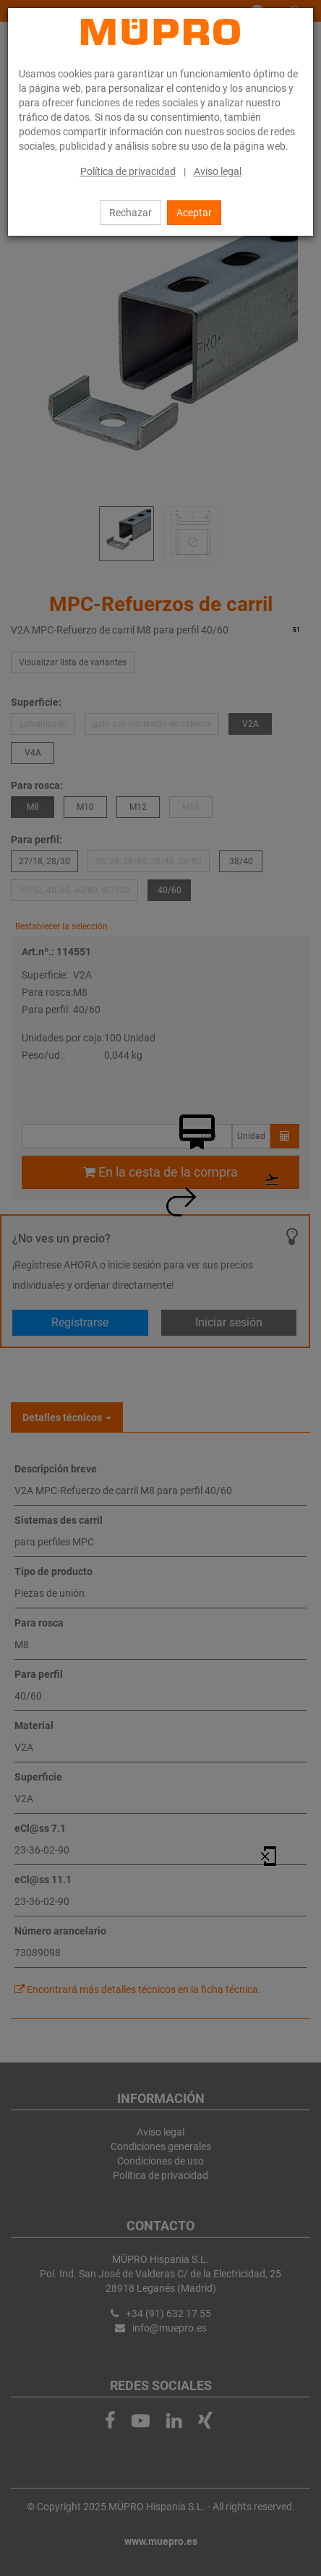 The image size is (321, 2576). I want to click on view flight departure information, so click(272, 1179).